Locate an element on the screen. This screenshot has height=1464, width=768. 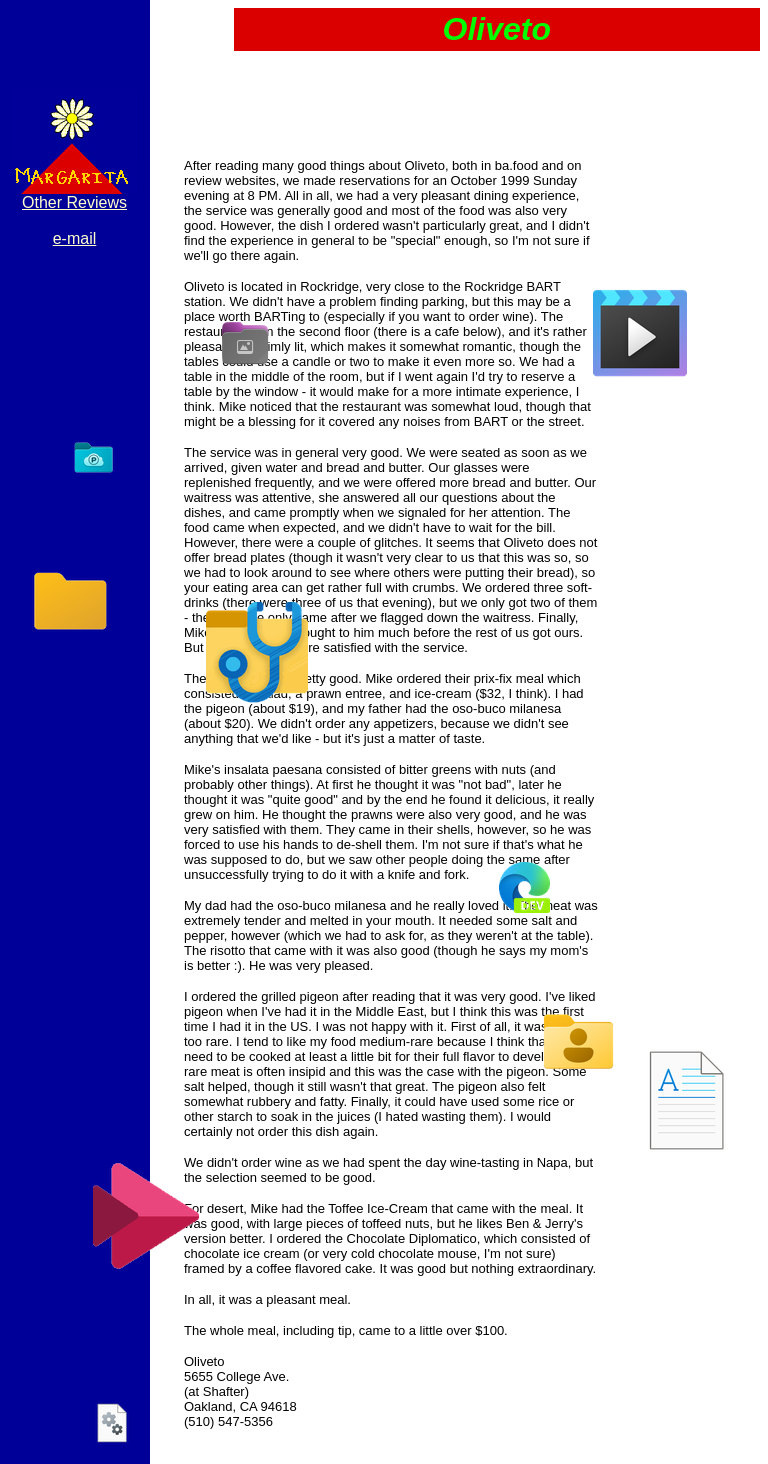
open a text document or word processing file is located at coordinates (686, 1100).